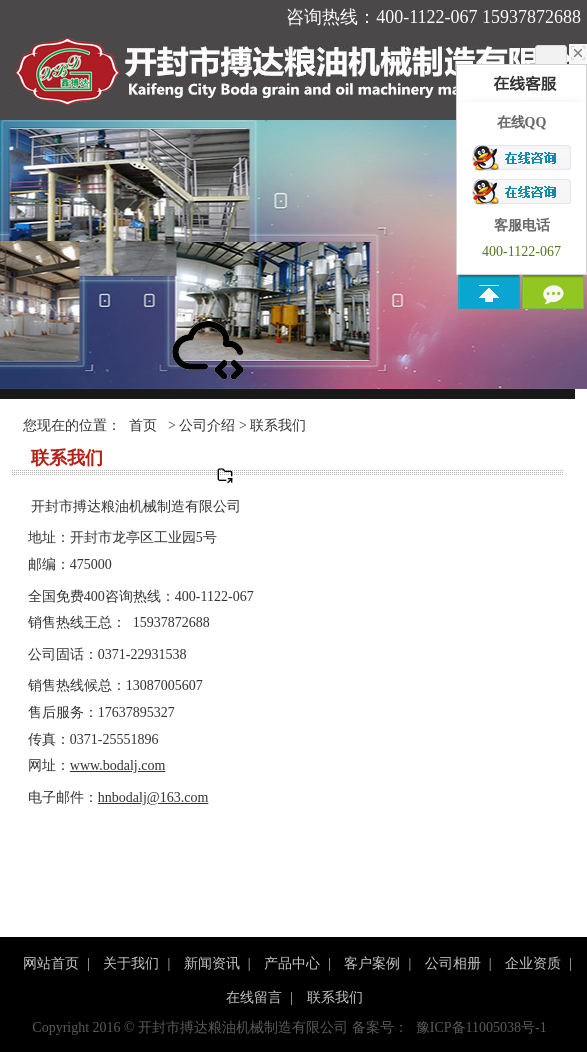 The image size is (587, 1052). What do you see at coordinates (208, 347) in the screenshot?
I see `access cloud-based code or development tools` at bounding box center [208, 347].